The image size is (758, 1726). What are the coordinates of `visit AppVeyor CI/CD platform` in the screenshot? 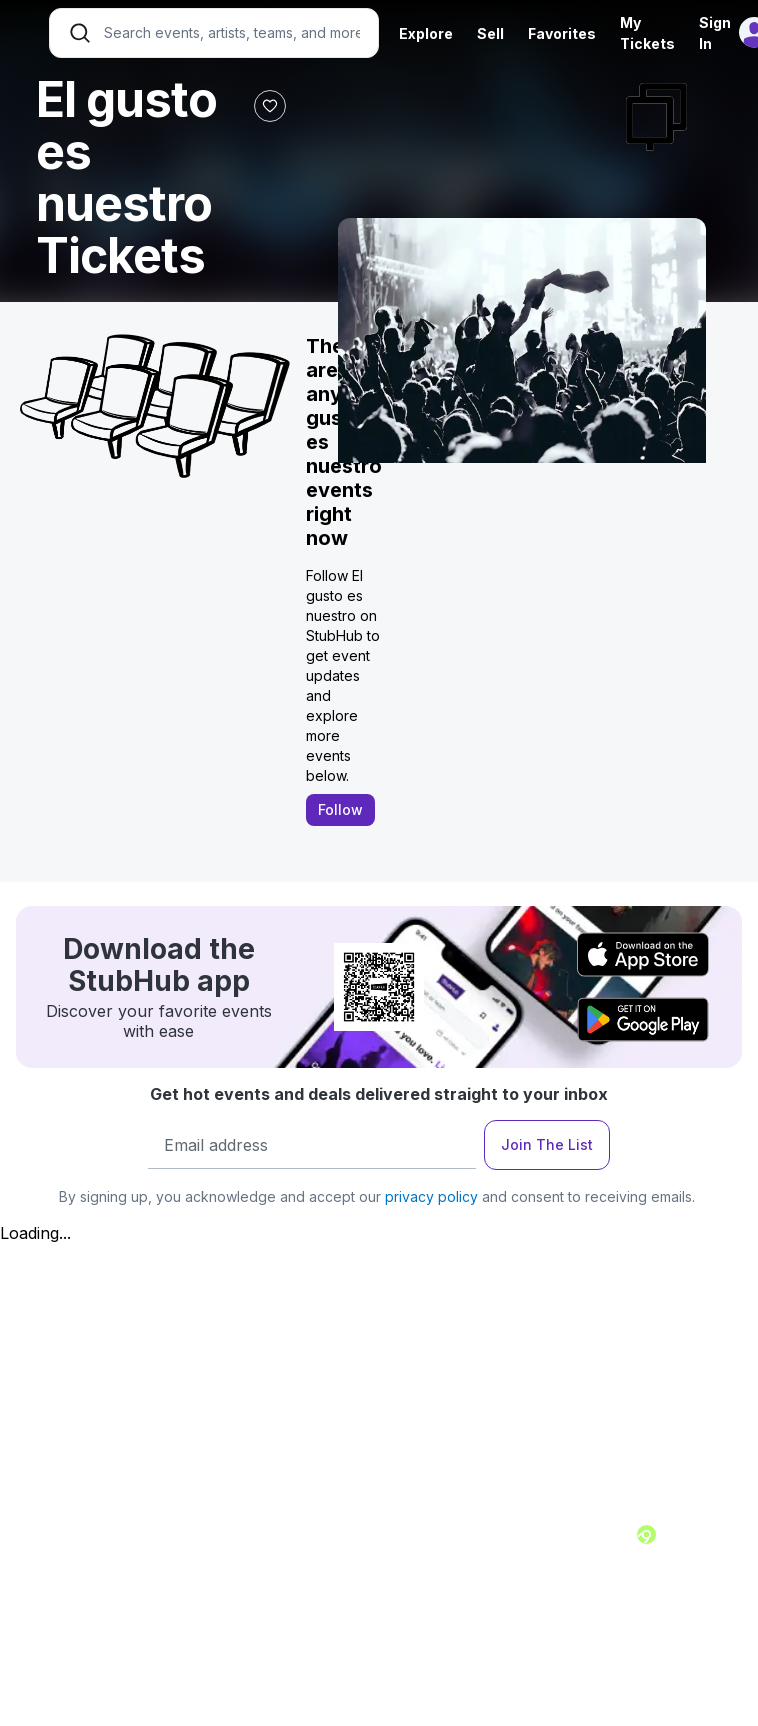 It's located at (646, 1534).